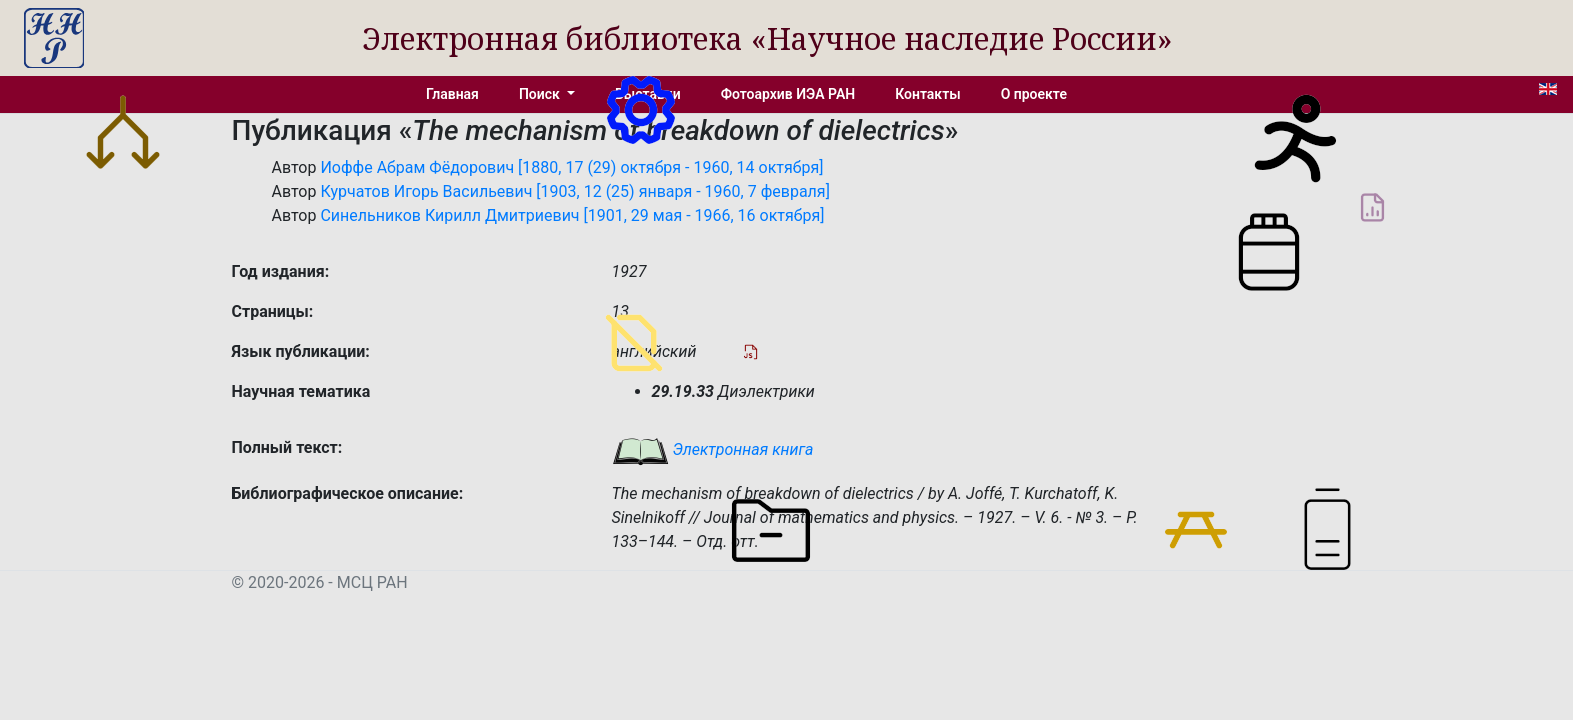 This screenshot has width=1573, height=720. Describe the element at coordinates (1372, 207) in the screenshot. I see `view report or analytics file` at that location.